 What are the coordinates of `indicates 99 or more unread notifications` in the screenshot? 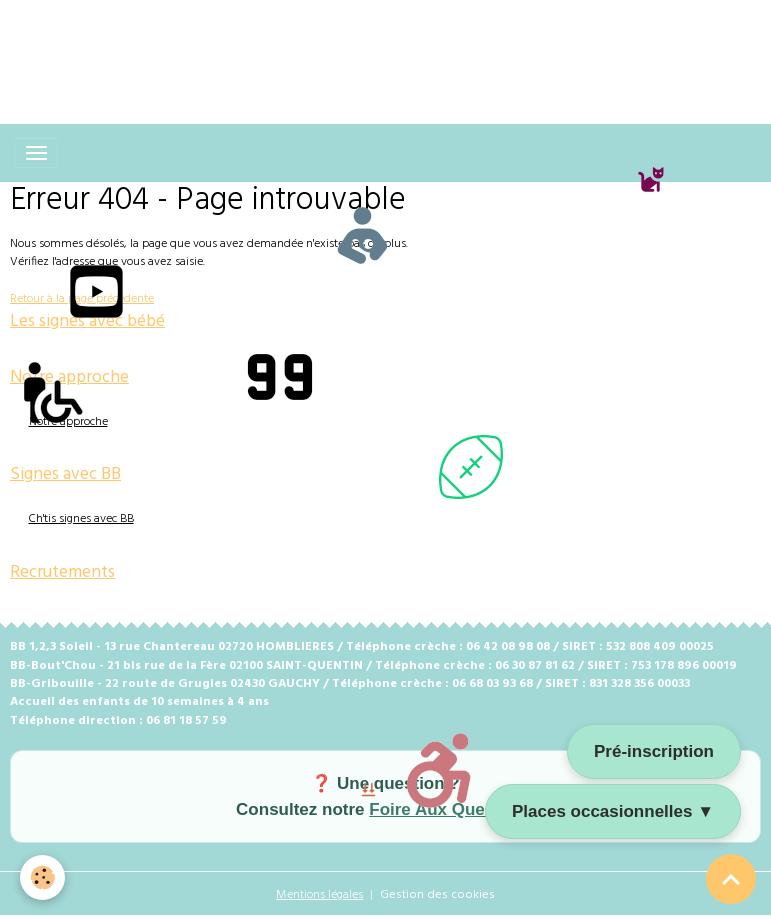 It's located at (280, 377).